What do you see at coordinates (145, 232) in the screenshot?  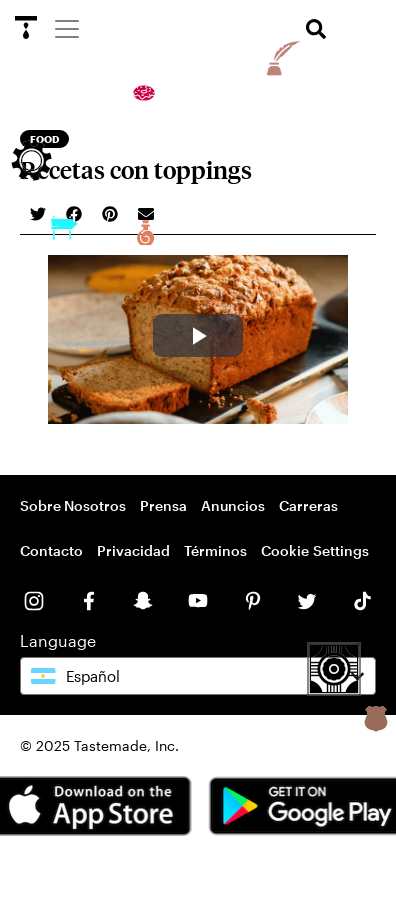 I see `access potion or elixir inventory` at bounding box center [145, 232].